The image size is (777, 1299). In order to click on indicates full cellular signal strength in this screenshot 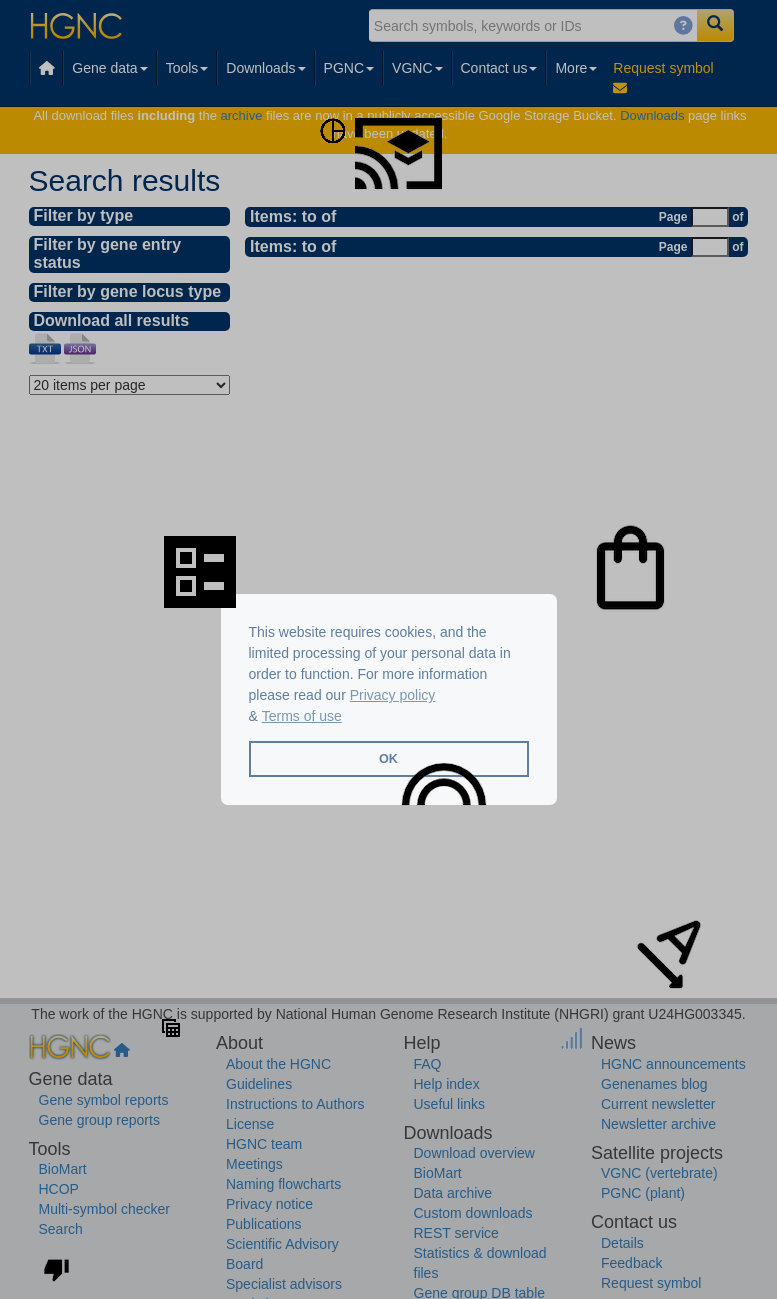, I will do `click(572, 1039)`.